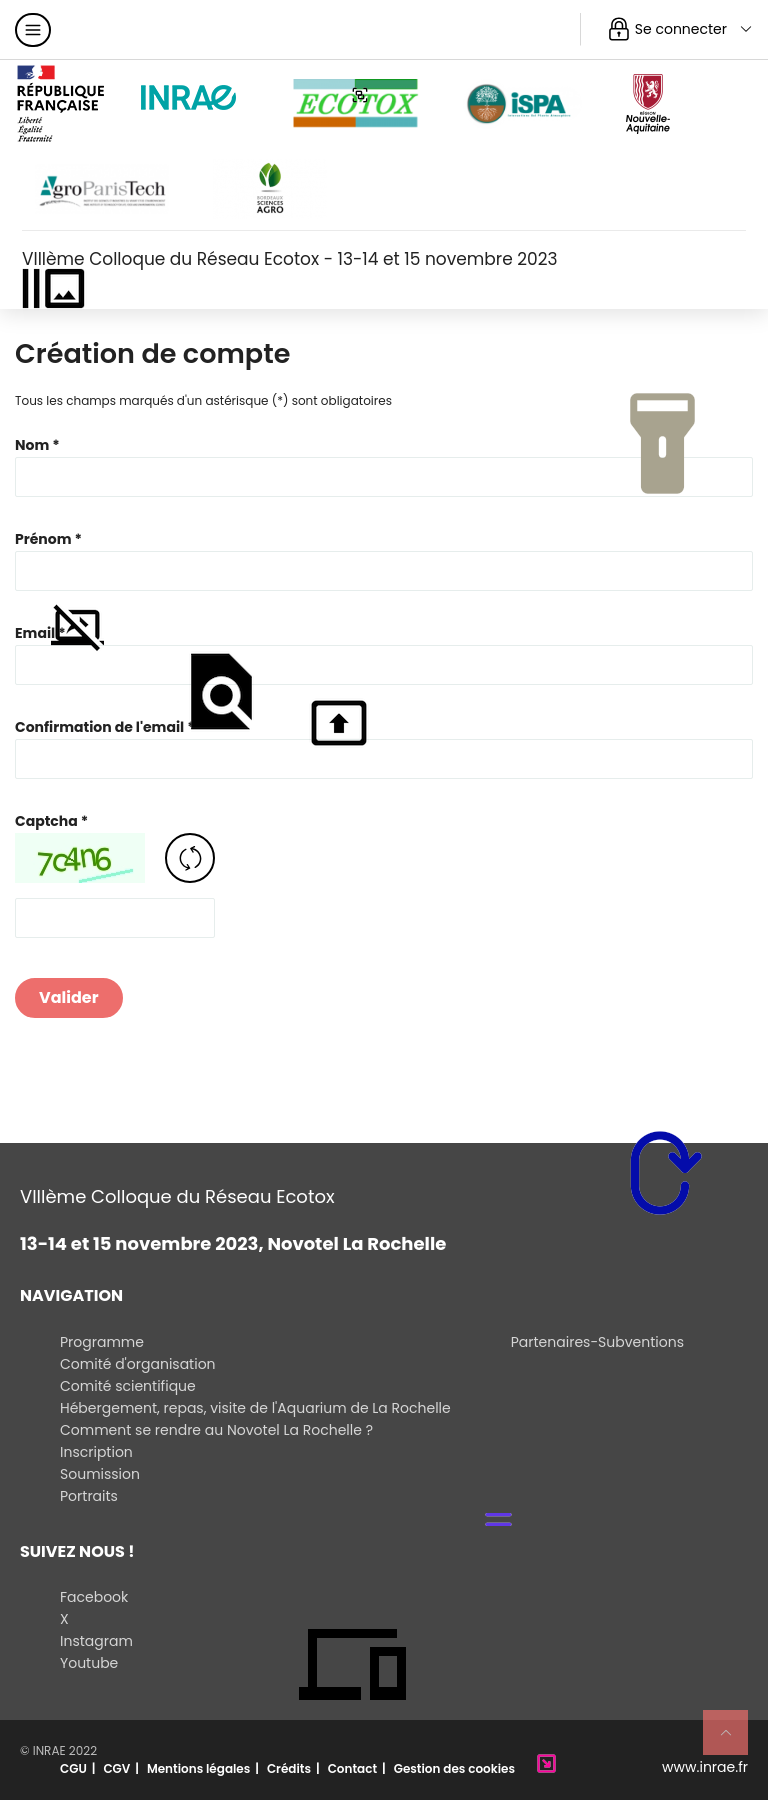 Image resolution: width=768 pixels, height=1800 pixels. Describe the element at coordinates (221, 691) in the screenshot. I see `search within the current document` at that location.